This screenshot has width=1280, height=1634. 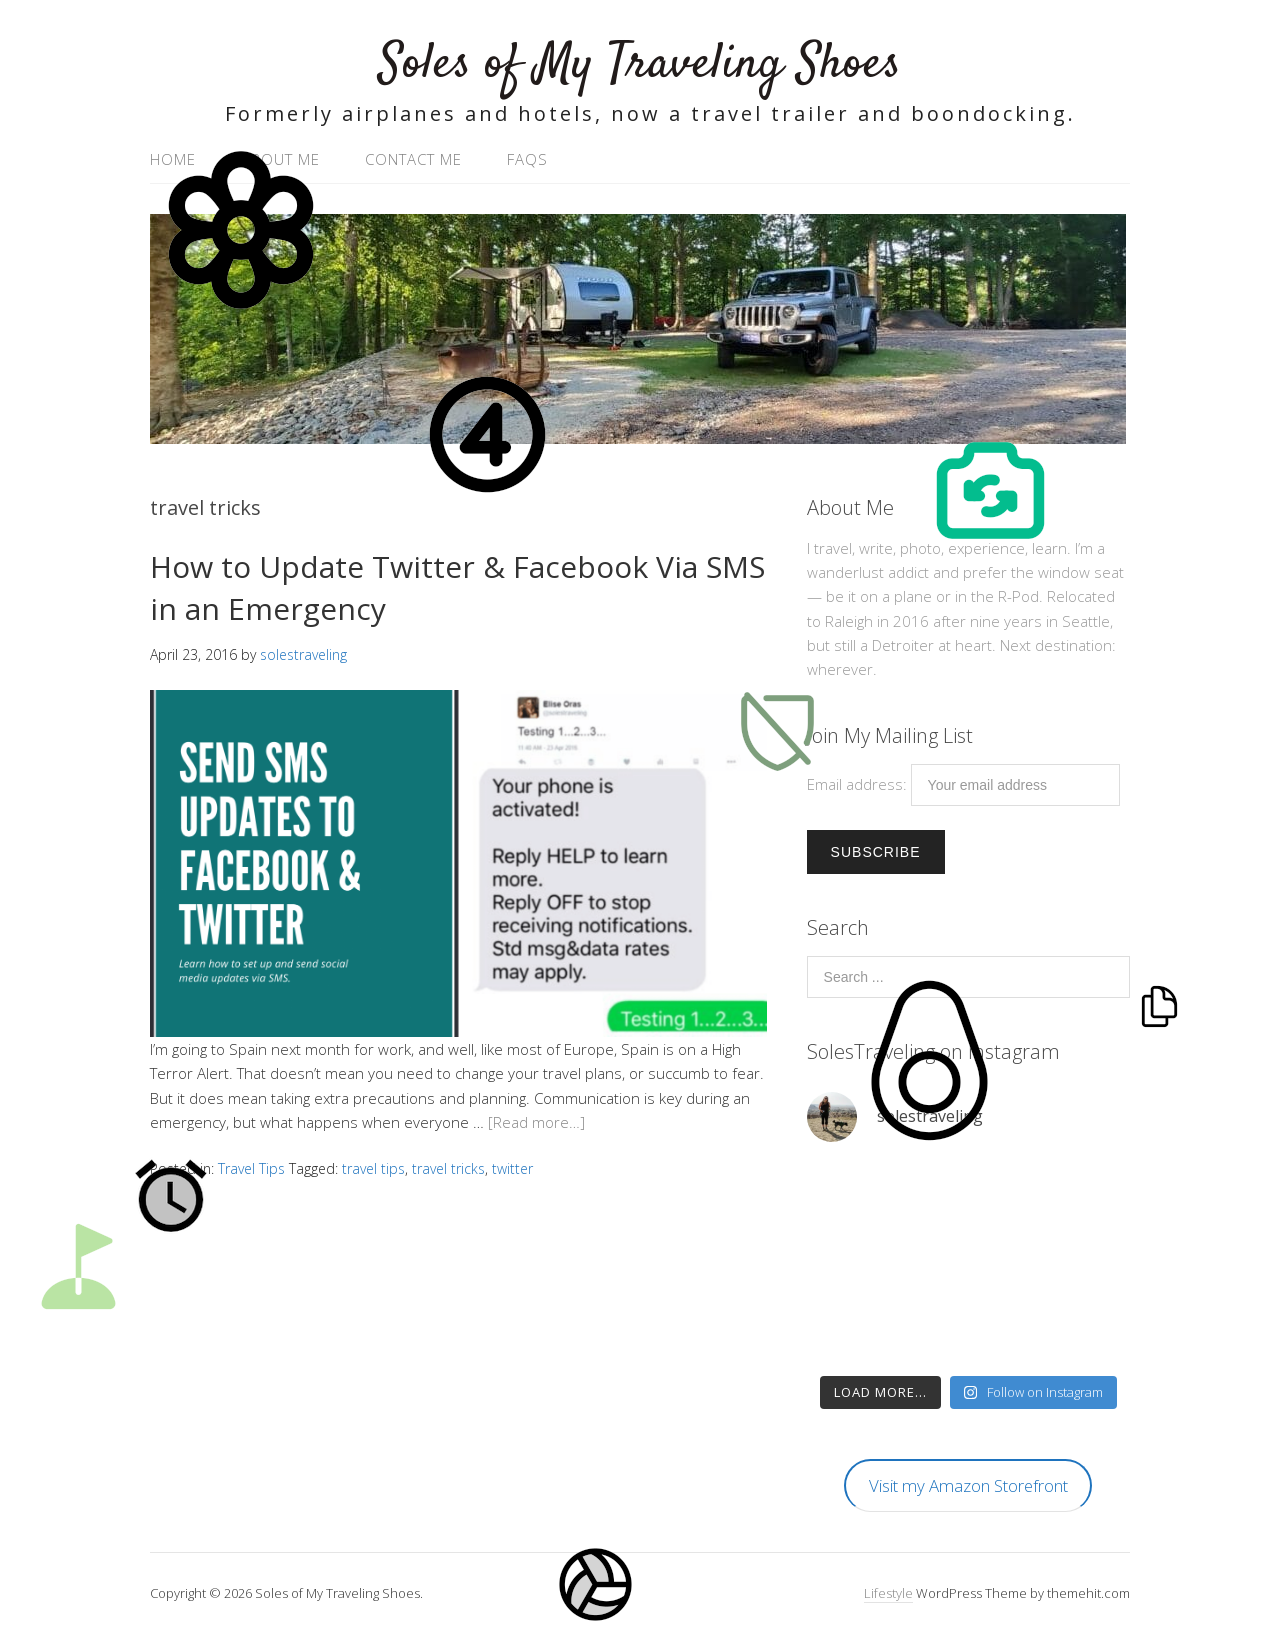 What do you see at coordinates (78, 1266) in the screenshot?
I see `view golf courses or activities` at bounding box center [78, 1266].